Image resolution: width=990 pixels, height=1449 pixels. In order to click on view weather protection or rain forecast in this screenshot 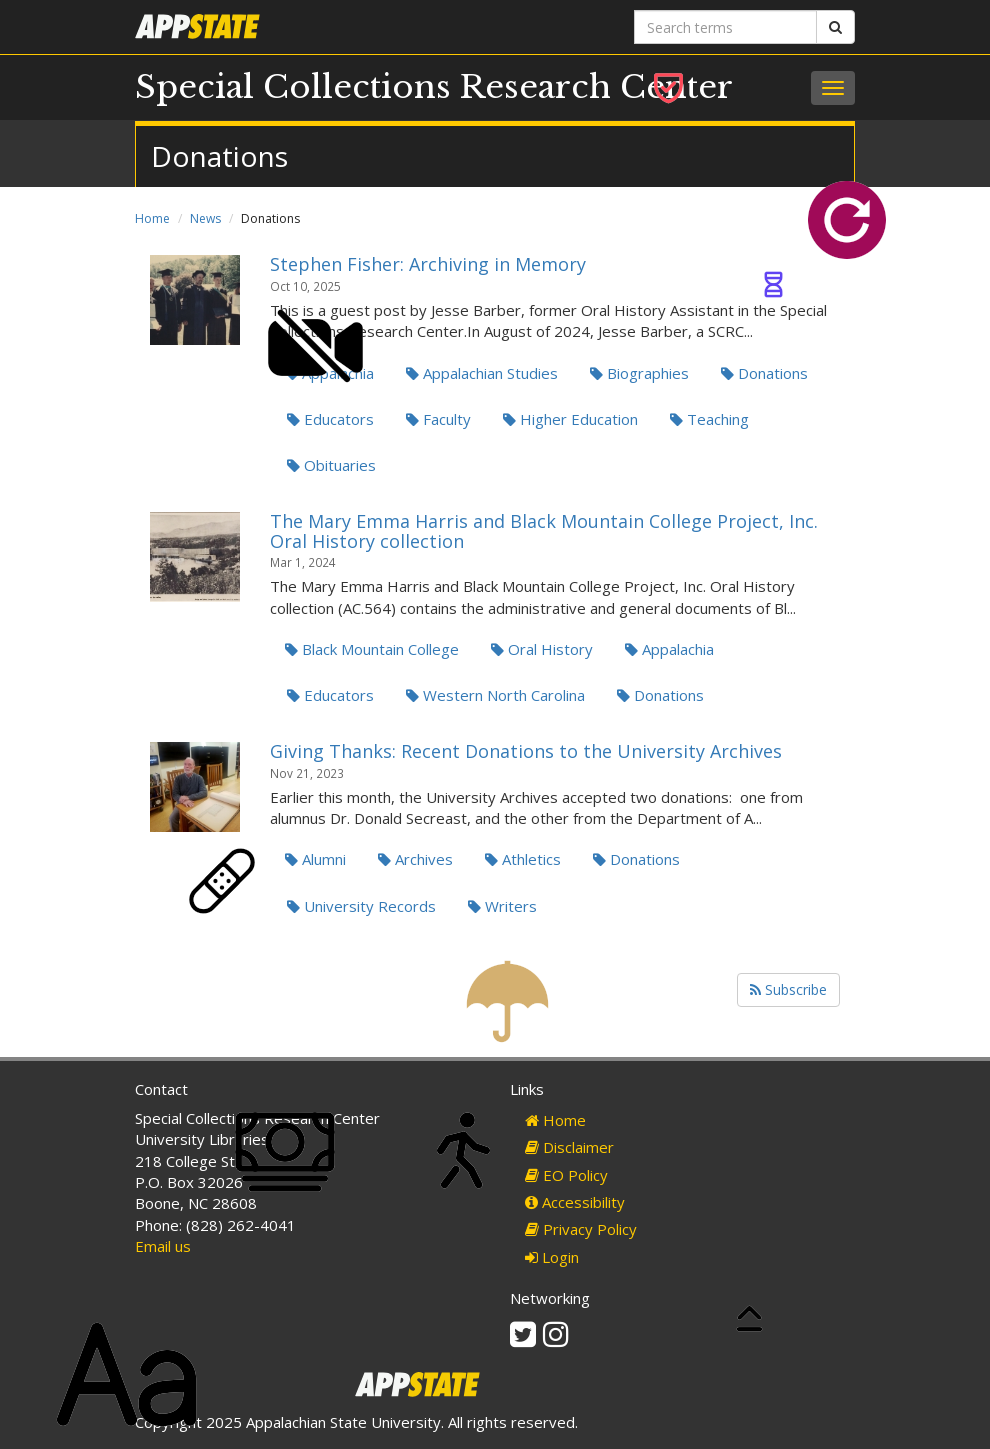, I will do `click(507, 1001)`.